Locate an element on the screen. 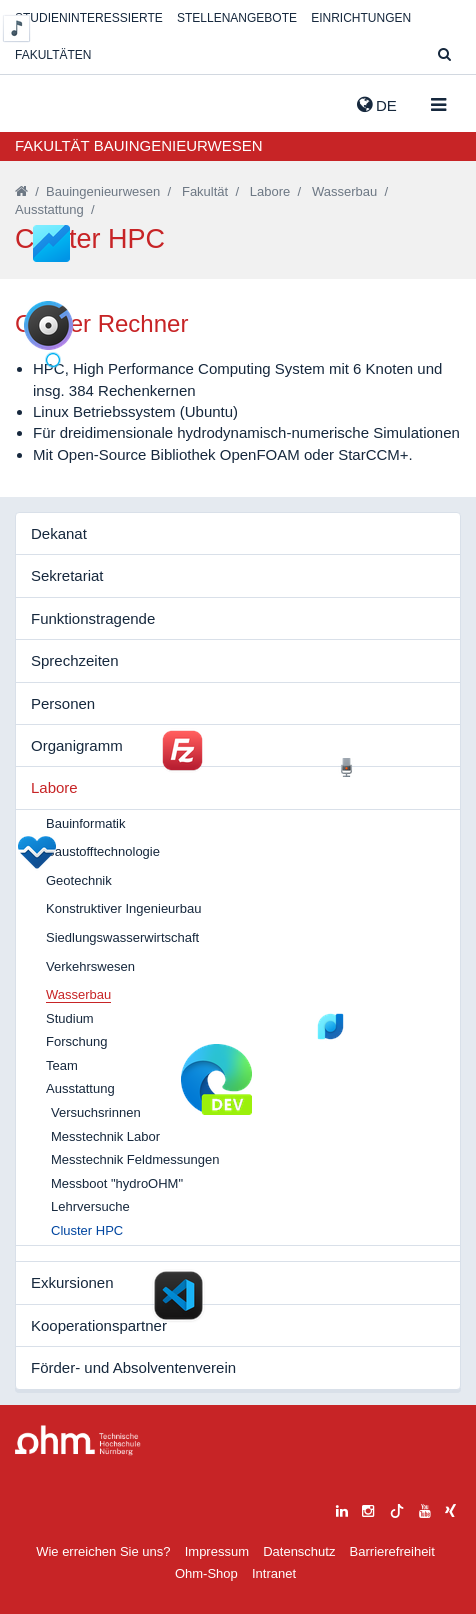 The width and height of the screenshot is (476, 1614). open FileZilla FTP client is located at coordinates (182, 750).